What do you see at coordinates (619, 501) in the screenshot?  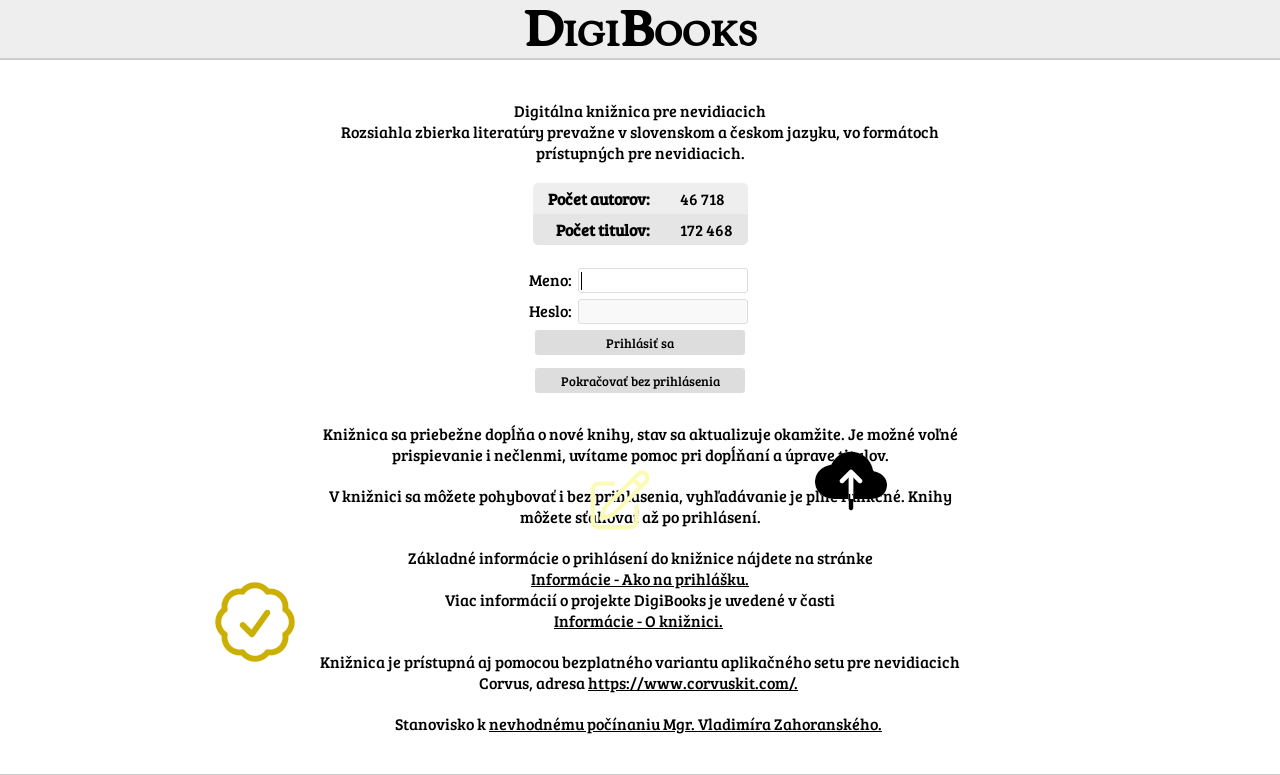 I see `edit or compose a new document` at bounding box center [619, 501].